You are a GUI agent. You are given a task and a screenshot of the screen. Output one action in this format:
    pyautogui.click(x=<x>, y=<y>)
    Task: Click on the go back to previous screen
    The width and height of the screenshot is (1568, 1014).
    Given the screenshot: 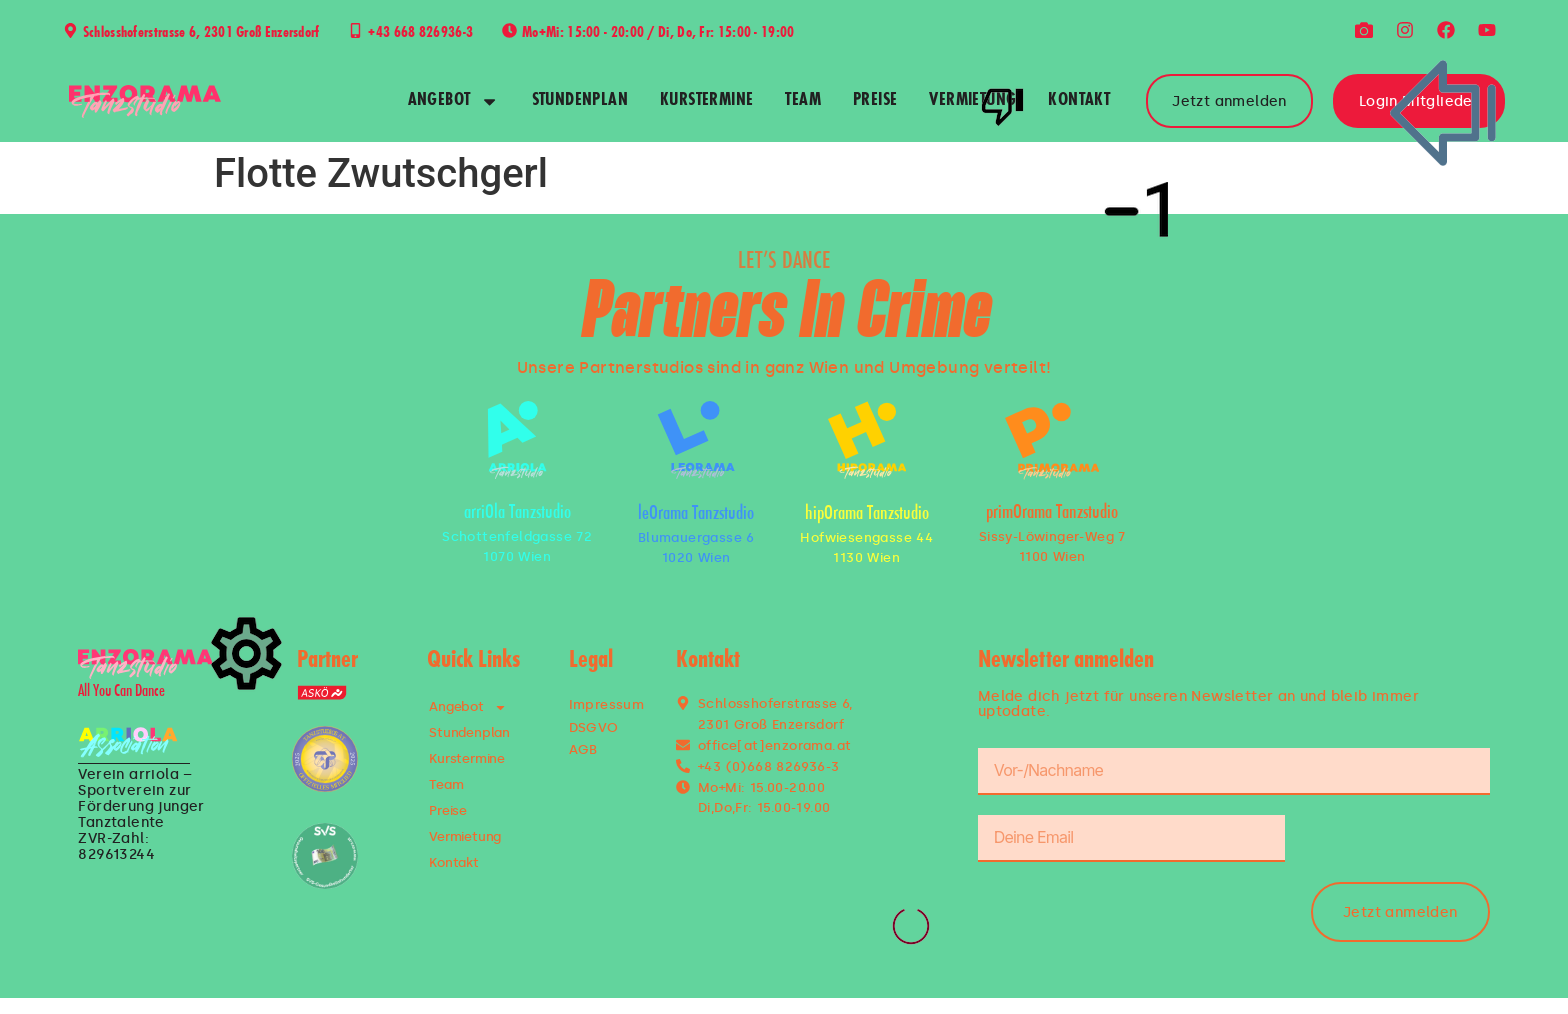 What is the action you would take?
    pyautogui.click(x=1447, y=113)
    